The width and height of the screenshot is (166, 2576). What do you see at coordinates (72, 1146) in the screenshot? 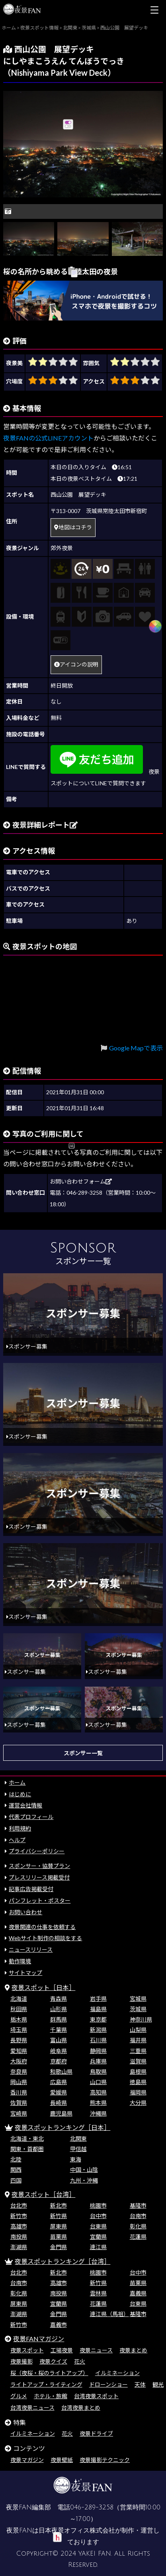
I see `open MeetingBar app for calendar and meeting management` at bounding box center [72, 1146].